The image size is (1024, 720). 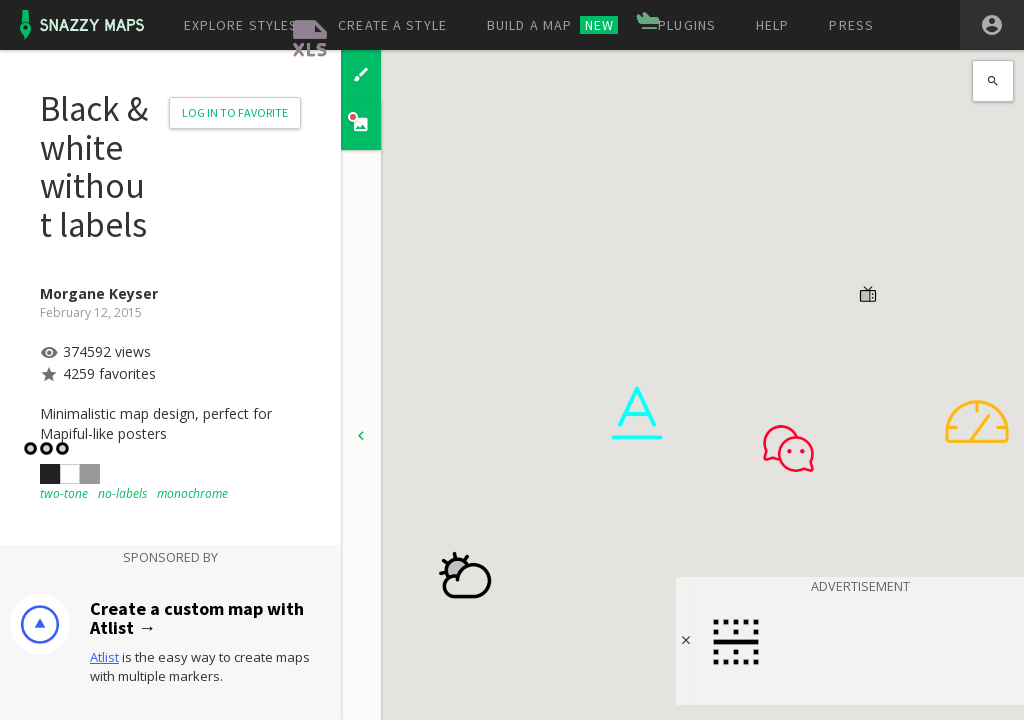 What do you see at coordinates (465, 576) in the screenshot?
I see `view current weather conditions` at bounding box center [465, 576].